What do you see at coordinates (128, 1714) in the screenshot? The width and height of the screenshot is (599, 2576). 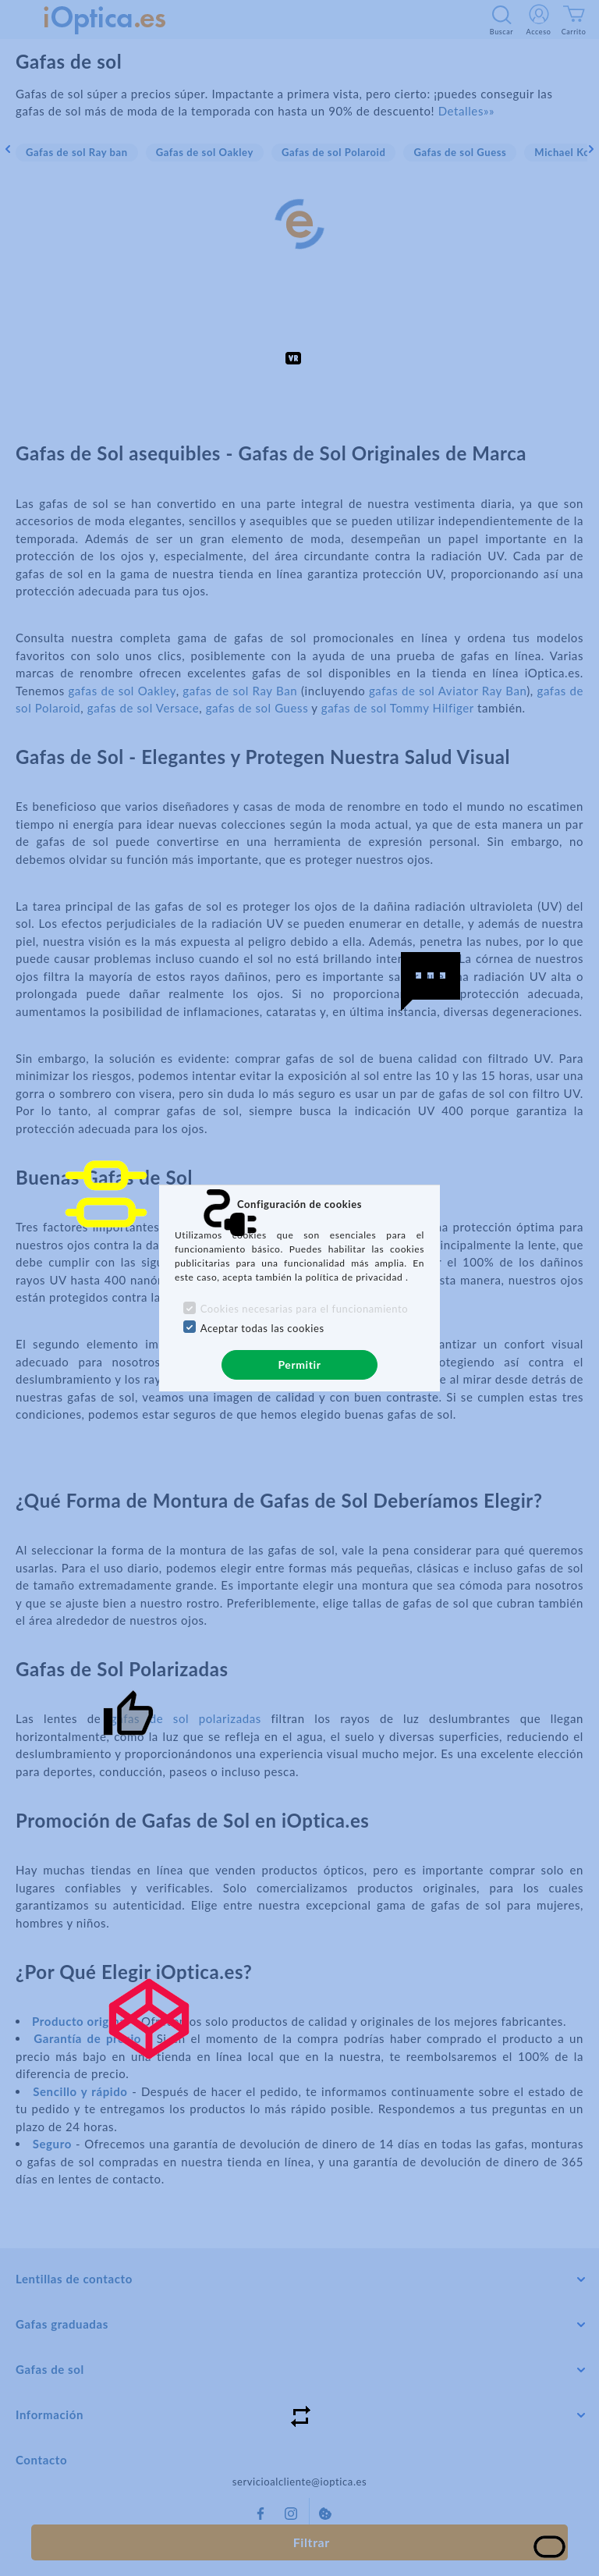 I see `like or upvote content` at bounding box center [128, 1714].